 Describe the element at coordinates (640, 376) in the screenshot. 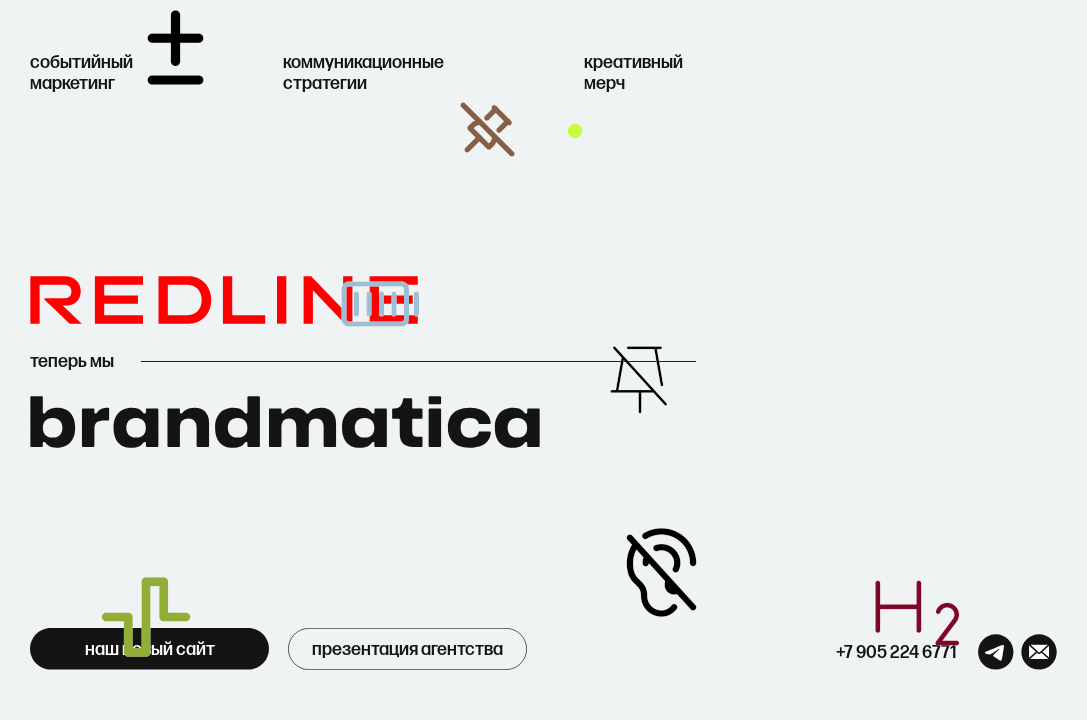

I see `unpin this item` at that location.